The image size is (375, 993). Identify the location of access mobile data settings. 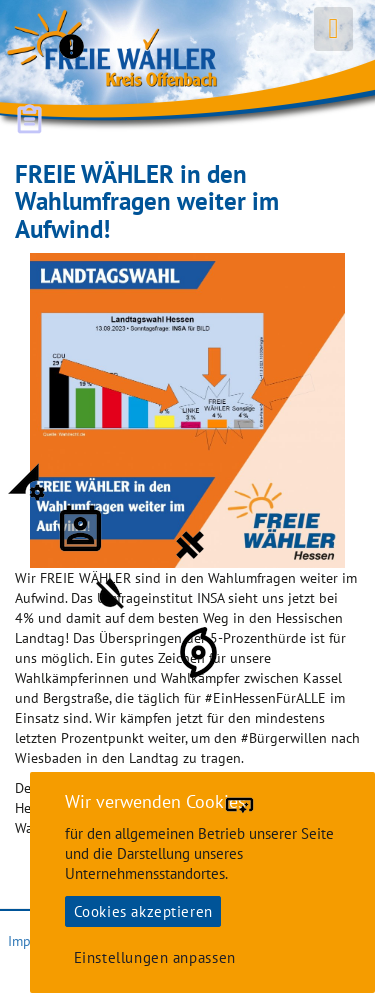
(26, 481).